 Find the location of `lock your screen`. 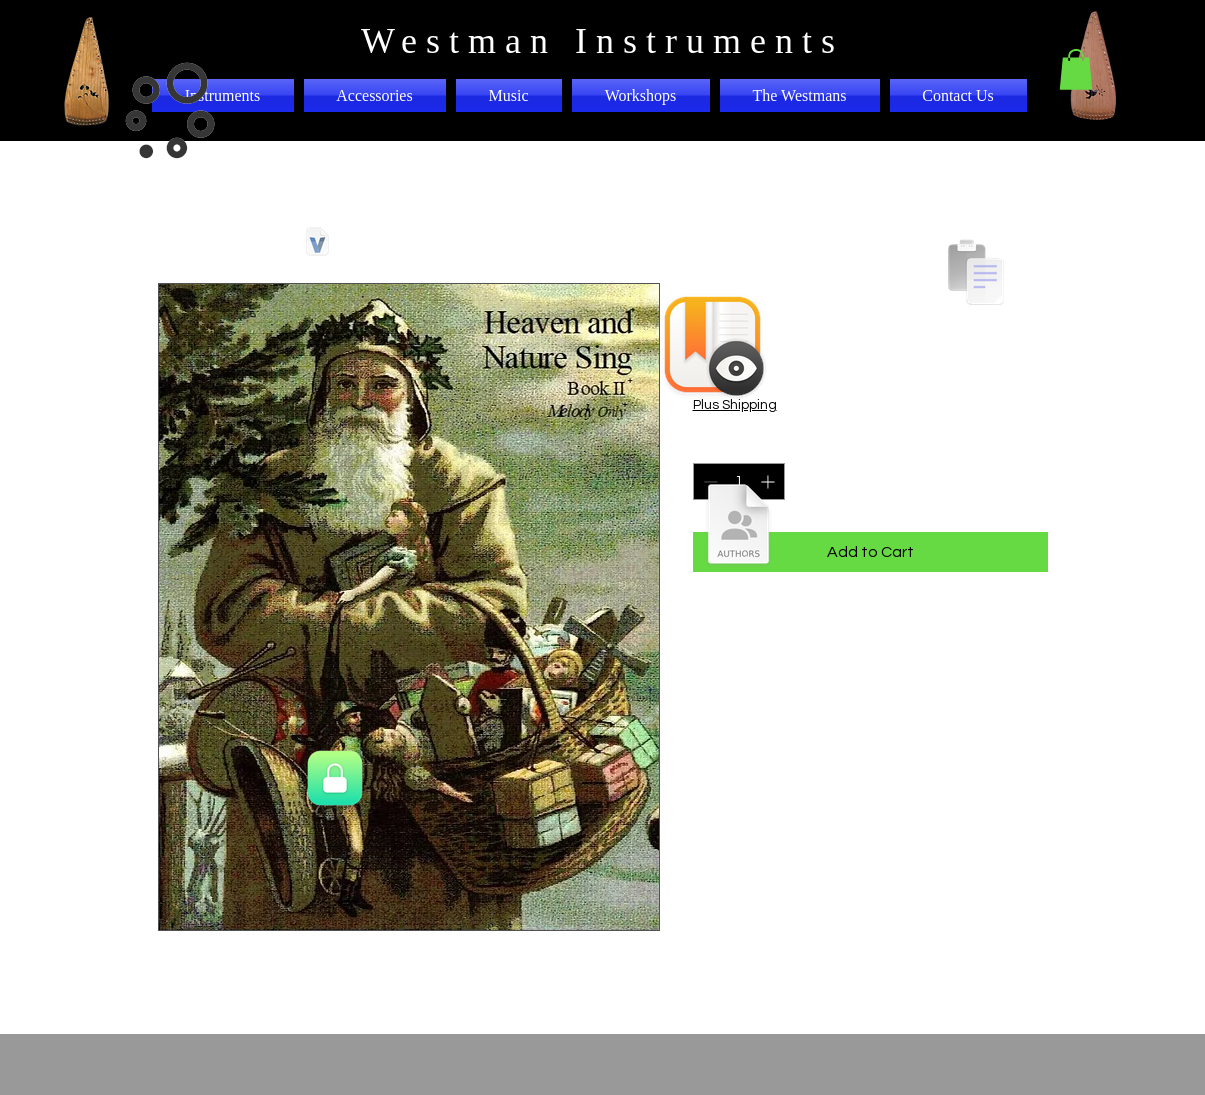

lock your screen is located at coordinates (335, 778).